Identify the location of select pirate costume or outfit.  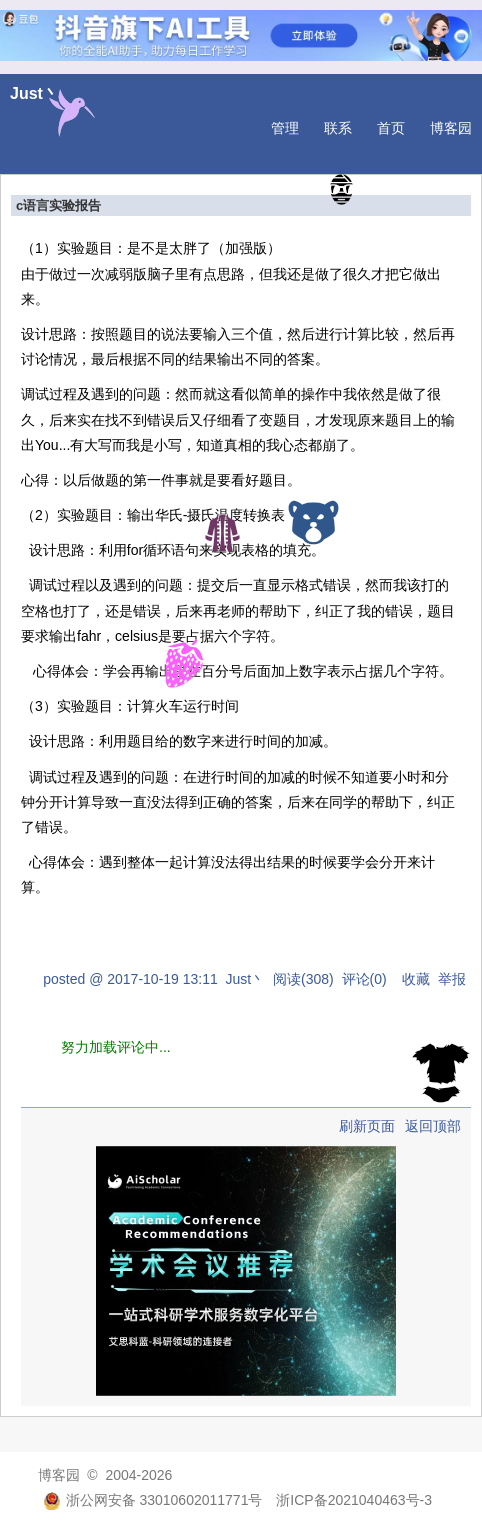
(222, 532).